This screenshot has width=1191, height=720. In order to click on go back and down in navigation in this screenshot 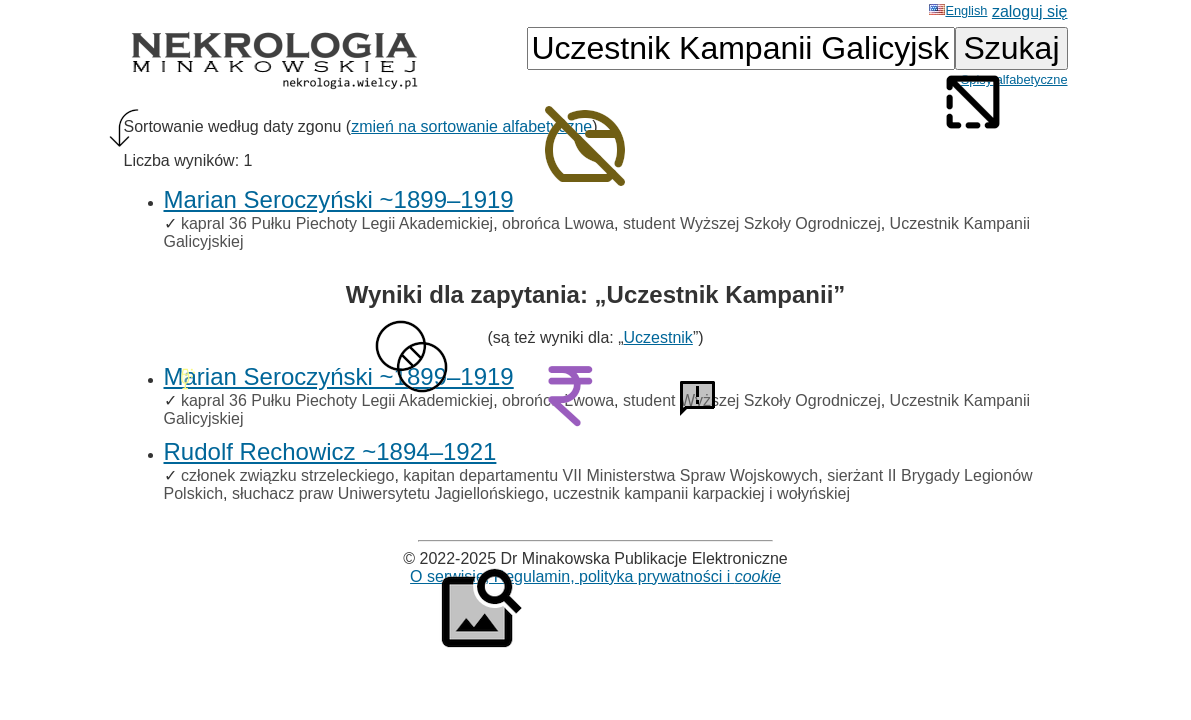, I will do `click(124, 128)`.